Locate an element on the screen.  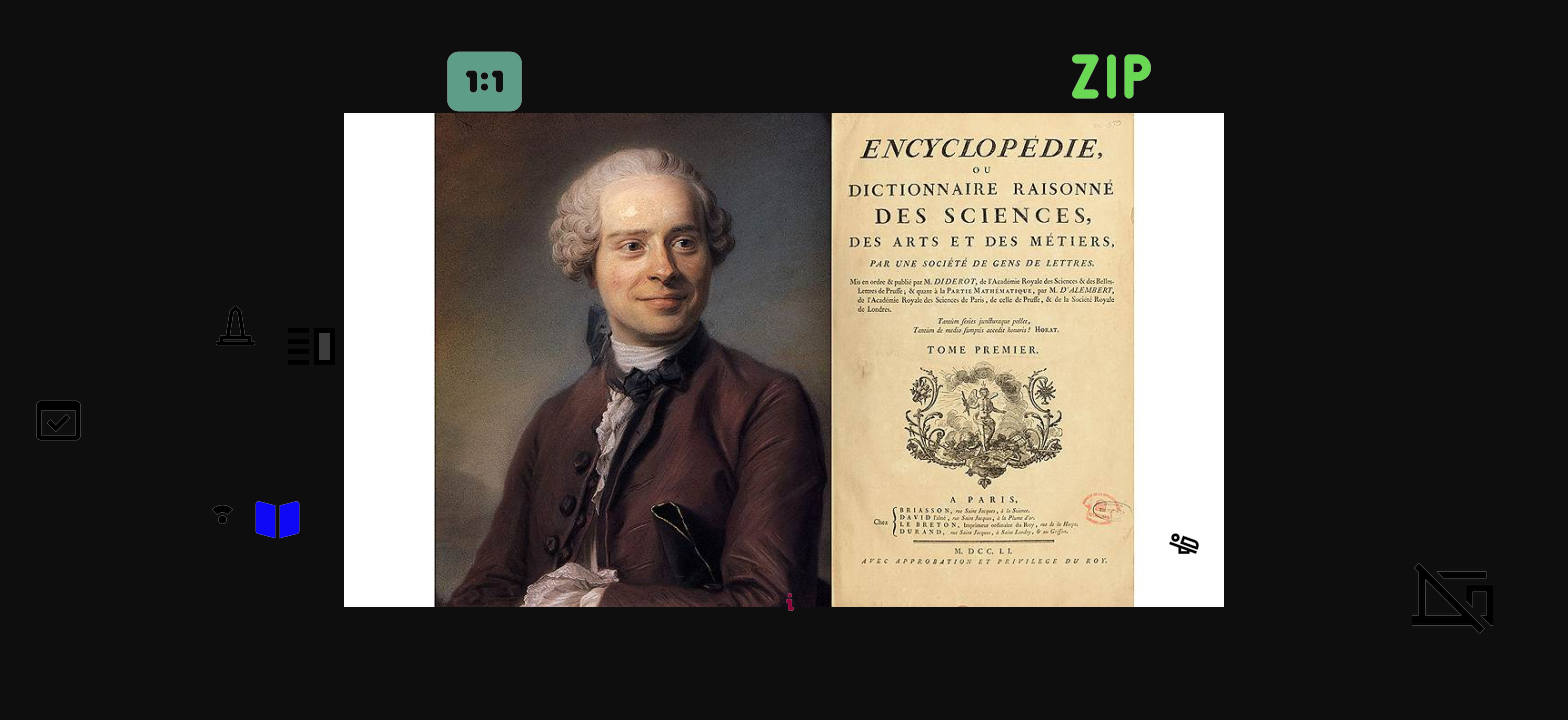
select angled flat bed seat option is located at coordinates (1184, 544).